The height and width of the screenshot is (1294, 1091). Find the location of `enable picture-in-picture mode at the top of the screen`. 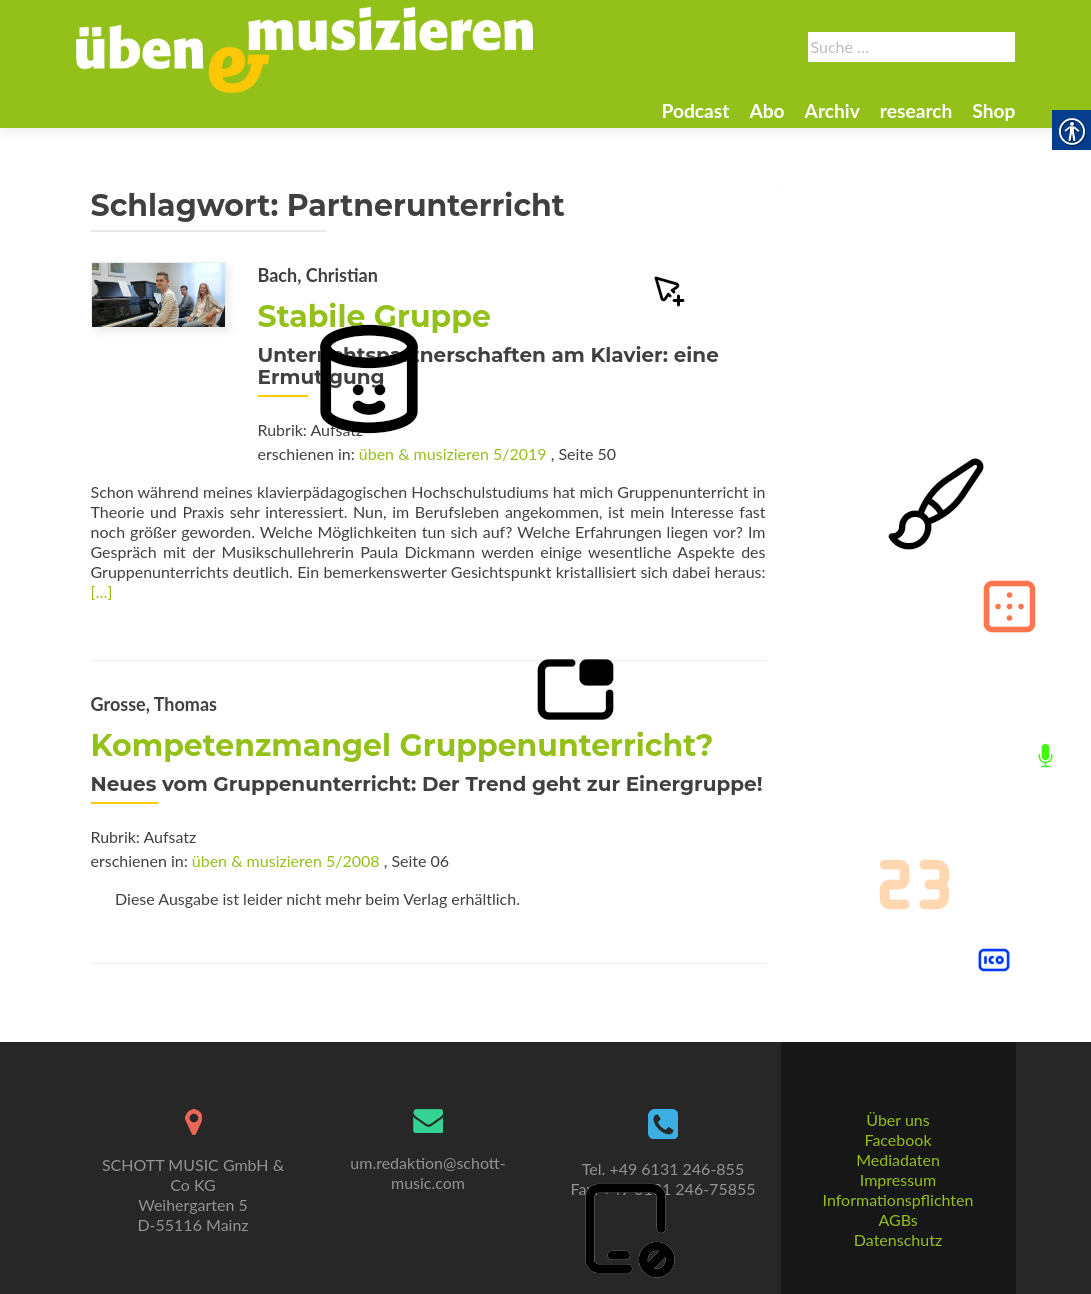

enable picture-in-picture mode at the top of the screen is located at coordinates (575, 689).